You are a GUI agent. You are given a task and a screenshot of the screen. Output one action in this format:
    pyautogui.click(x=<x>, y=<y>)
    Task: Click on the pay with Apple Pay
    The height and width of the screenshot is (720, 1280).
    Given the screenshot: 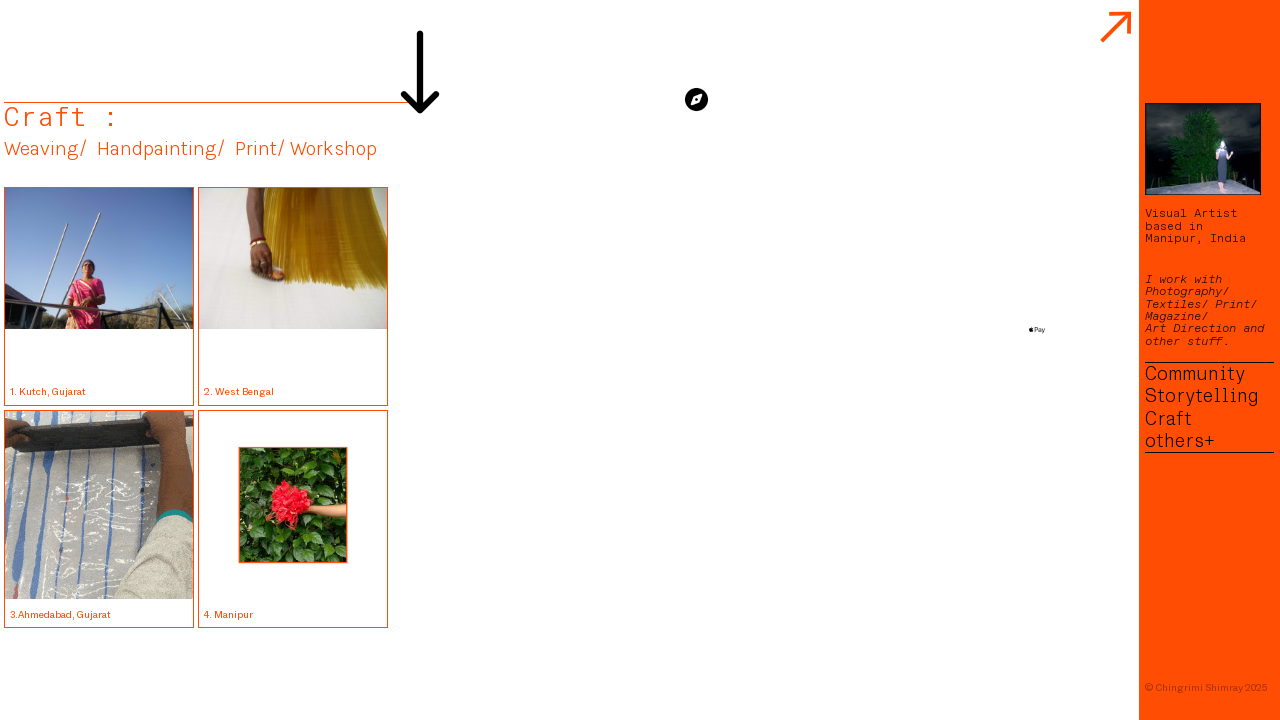 What is the action you would take?
    pyautogui.click(x=1037, y=330)
    